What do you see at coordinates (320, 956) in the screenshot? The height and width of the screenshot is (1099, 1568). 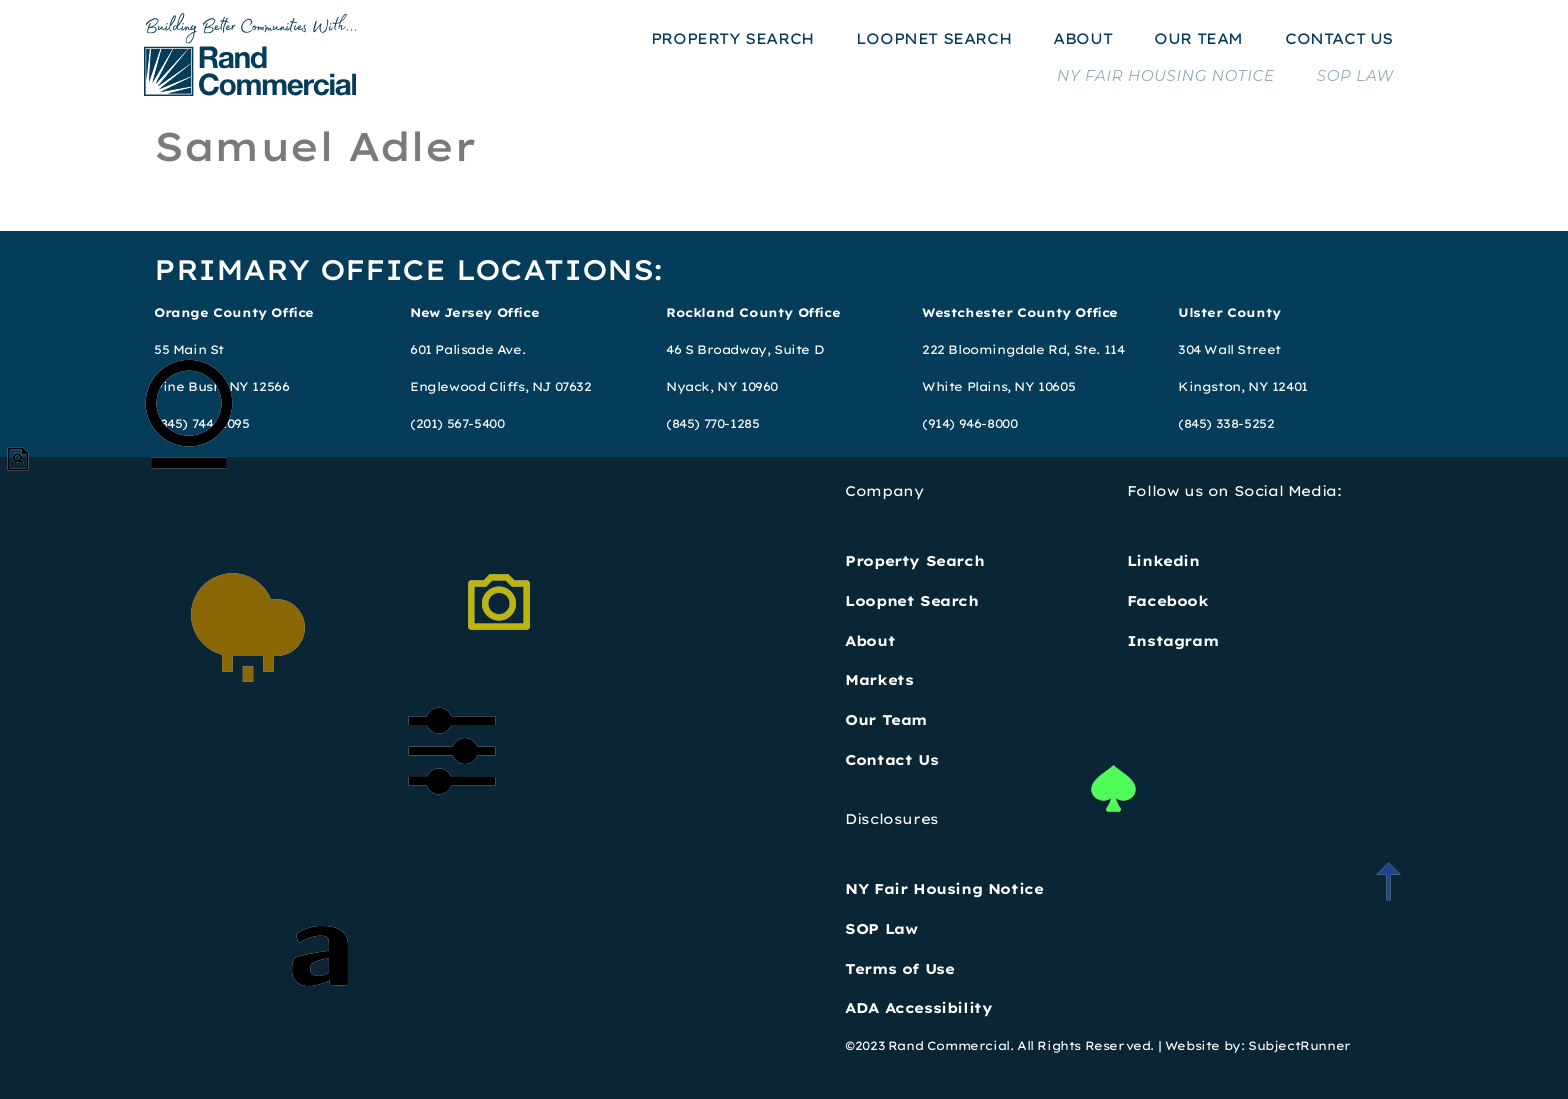 I see `amilia brand logo` at bounding box center [320, 956].